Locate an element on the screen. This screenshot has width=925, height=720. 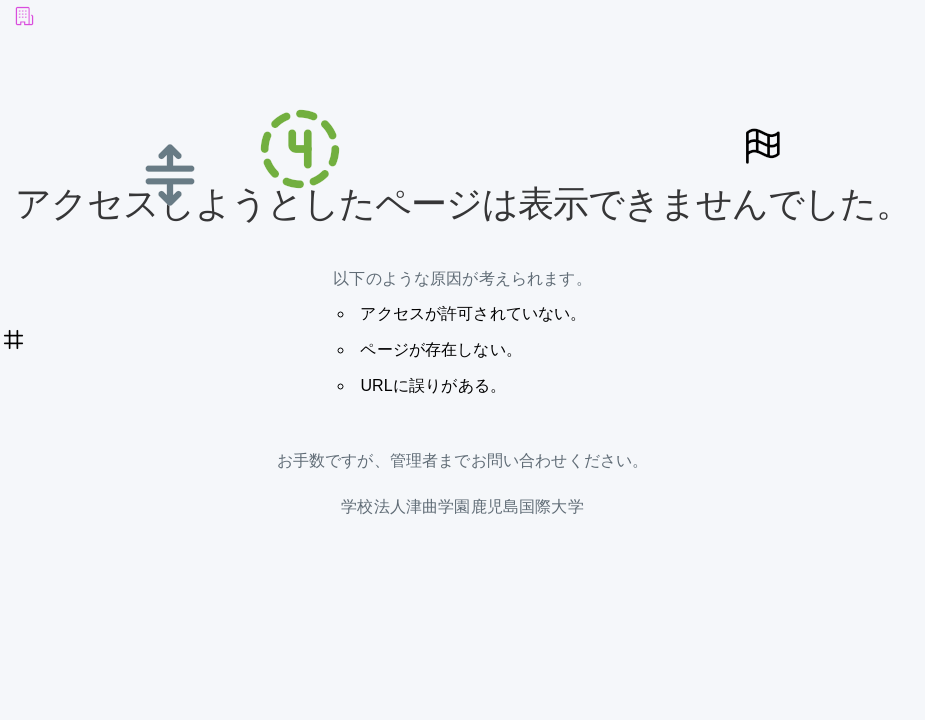
view organization or team settings is located at coordinates (24, 16).